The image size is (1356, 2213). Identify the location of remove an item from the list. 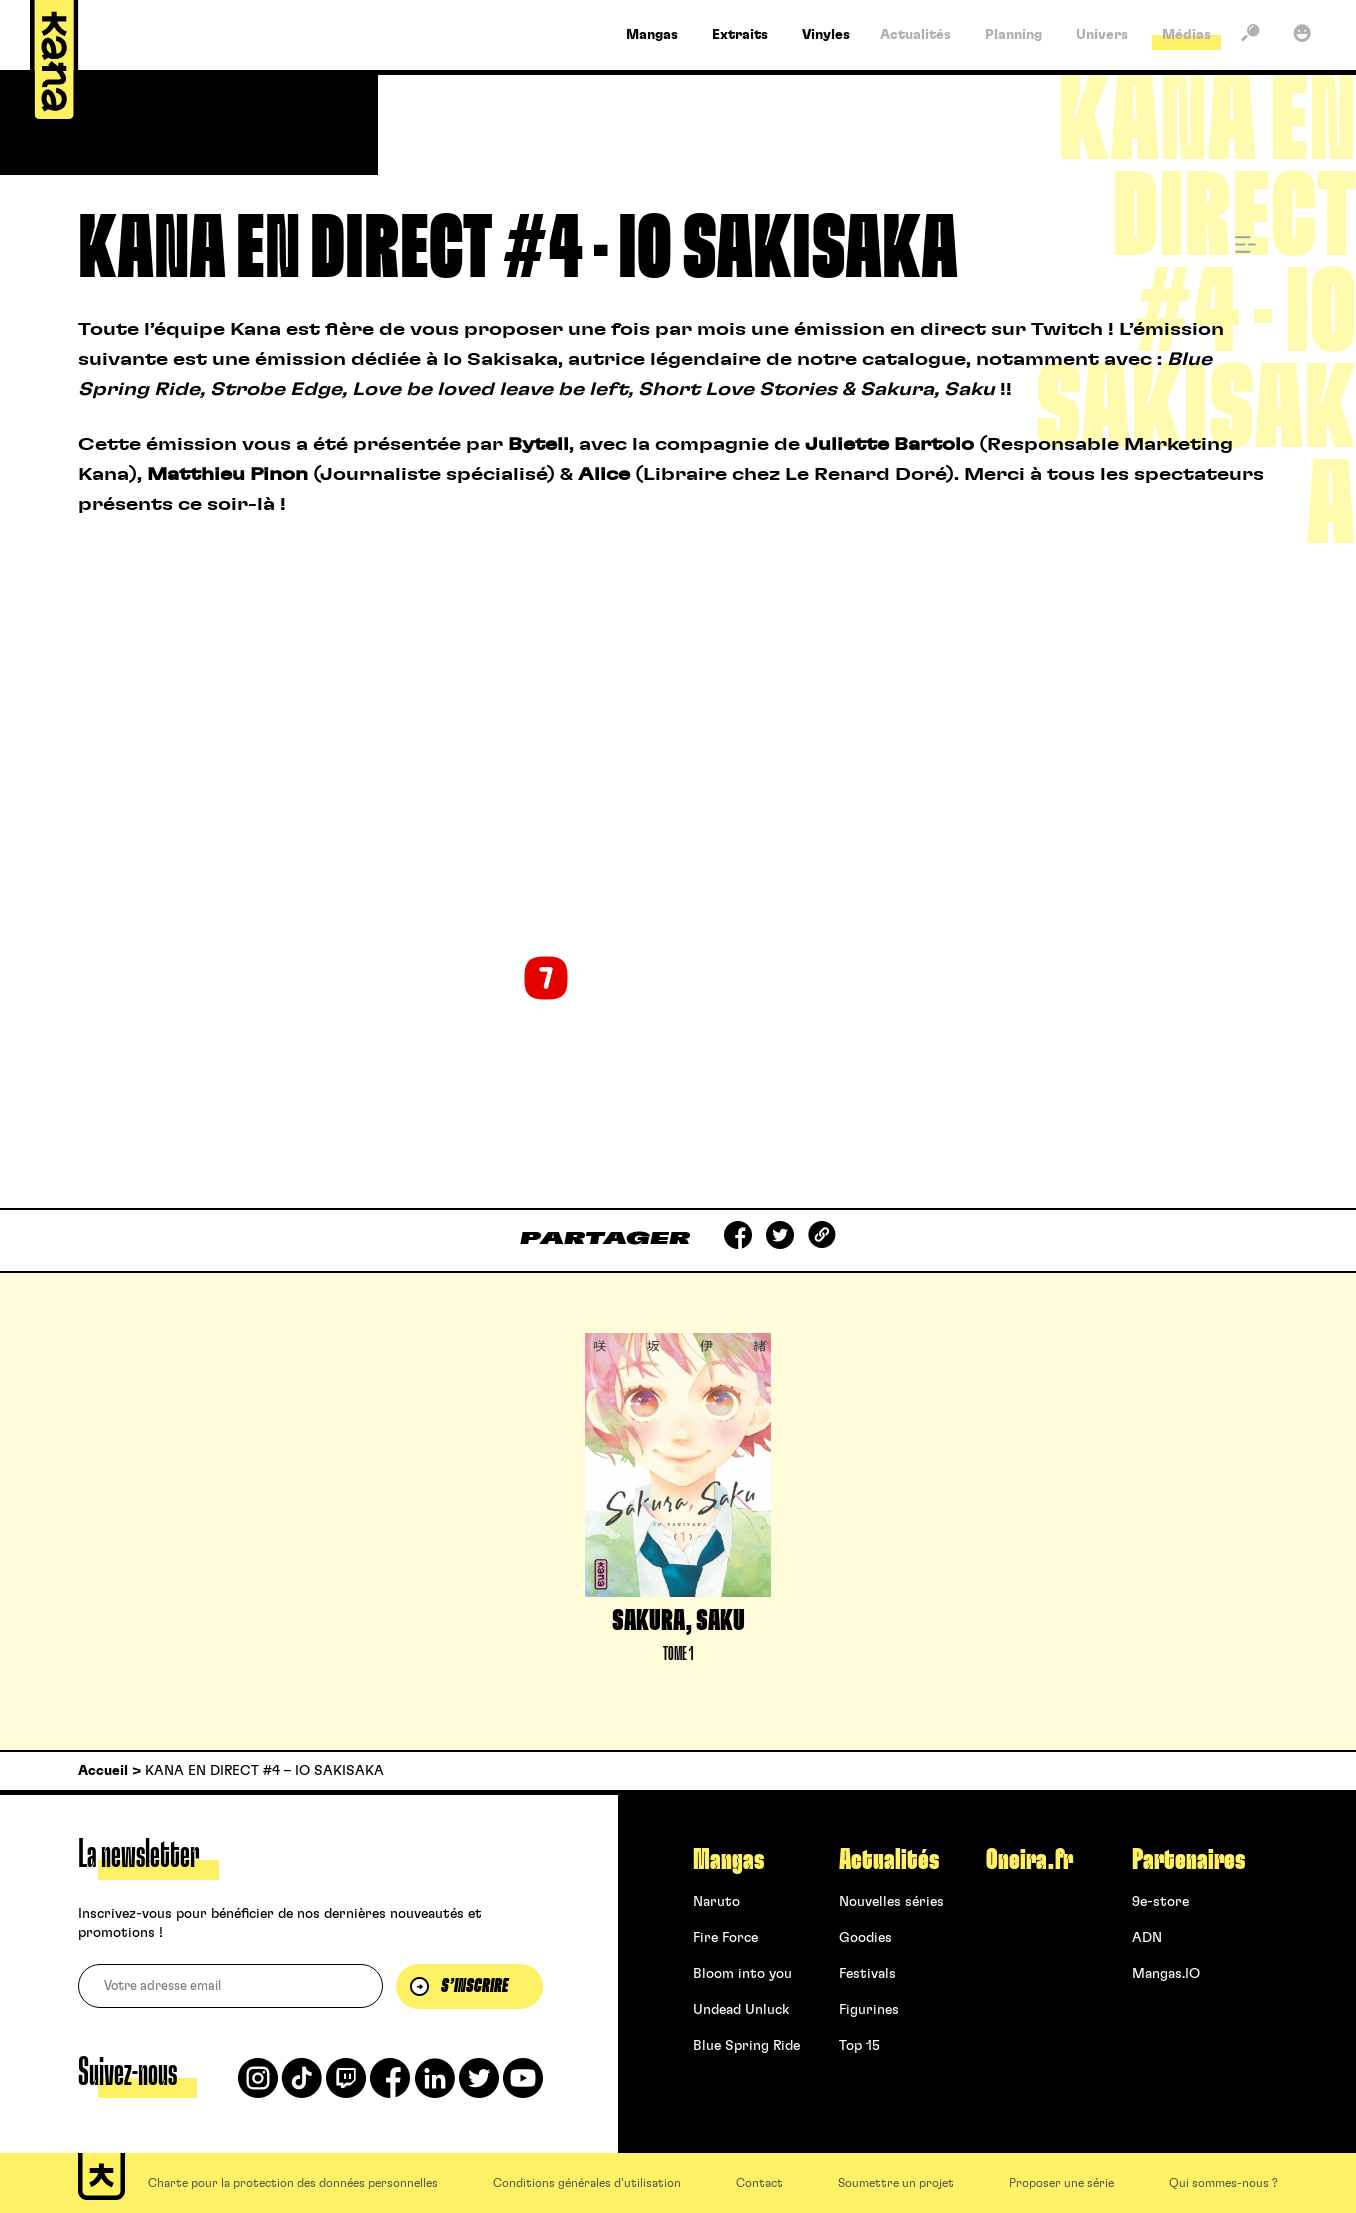
(1245, 244).